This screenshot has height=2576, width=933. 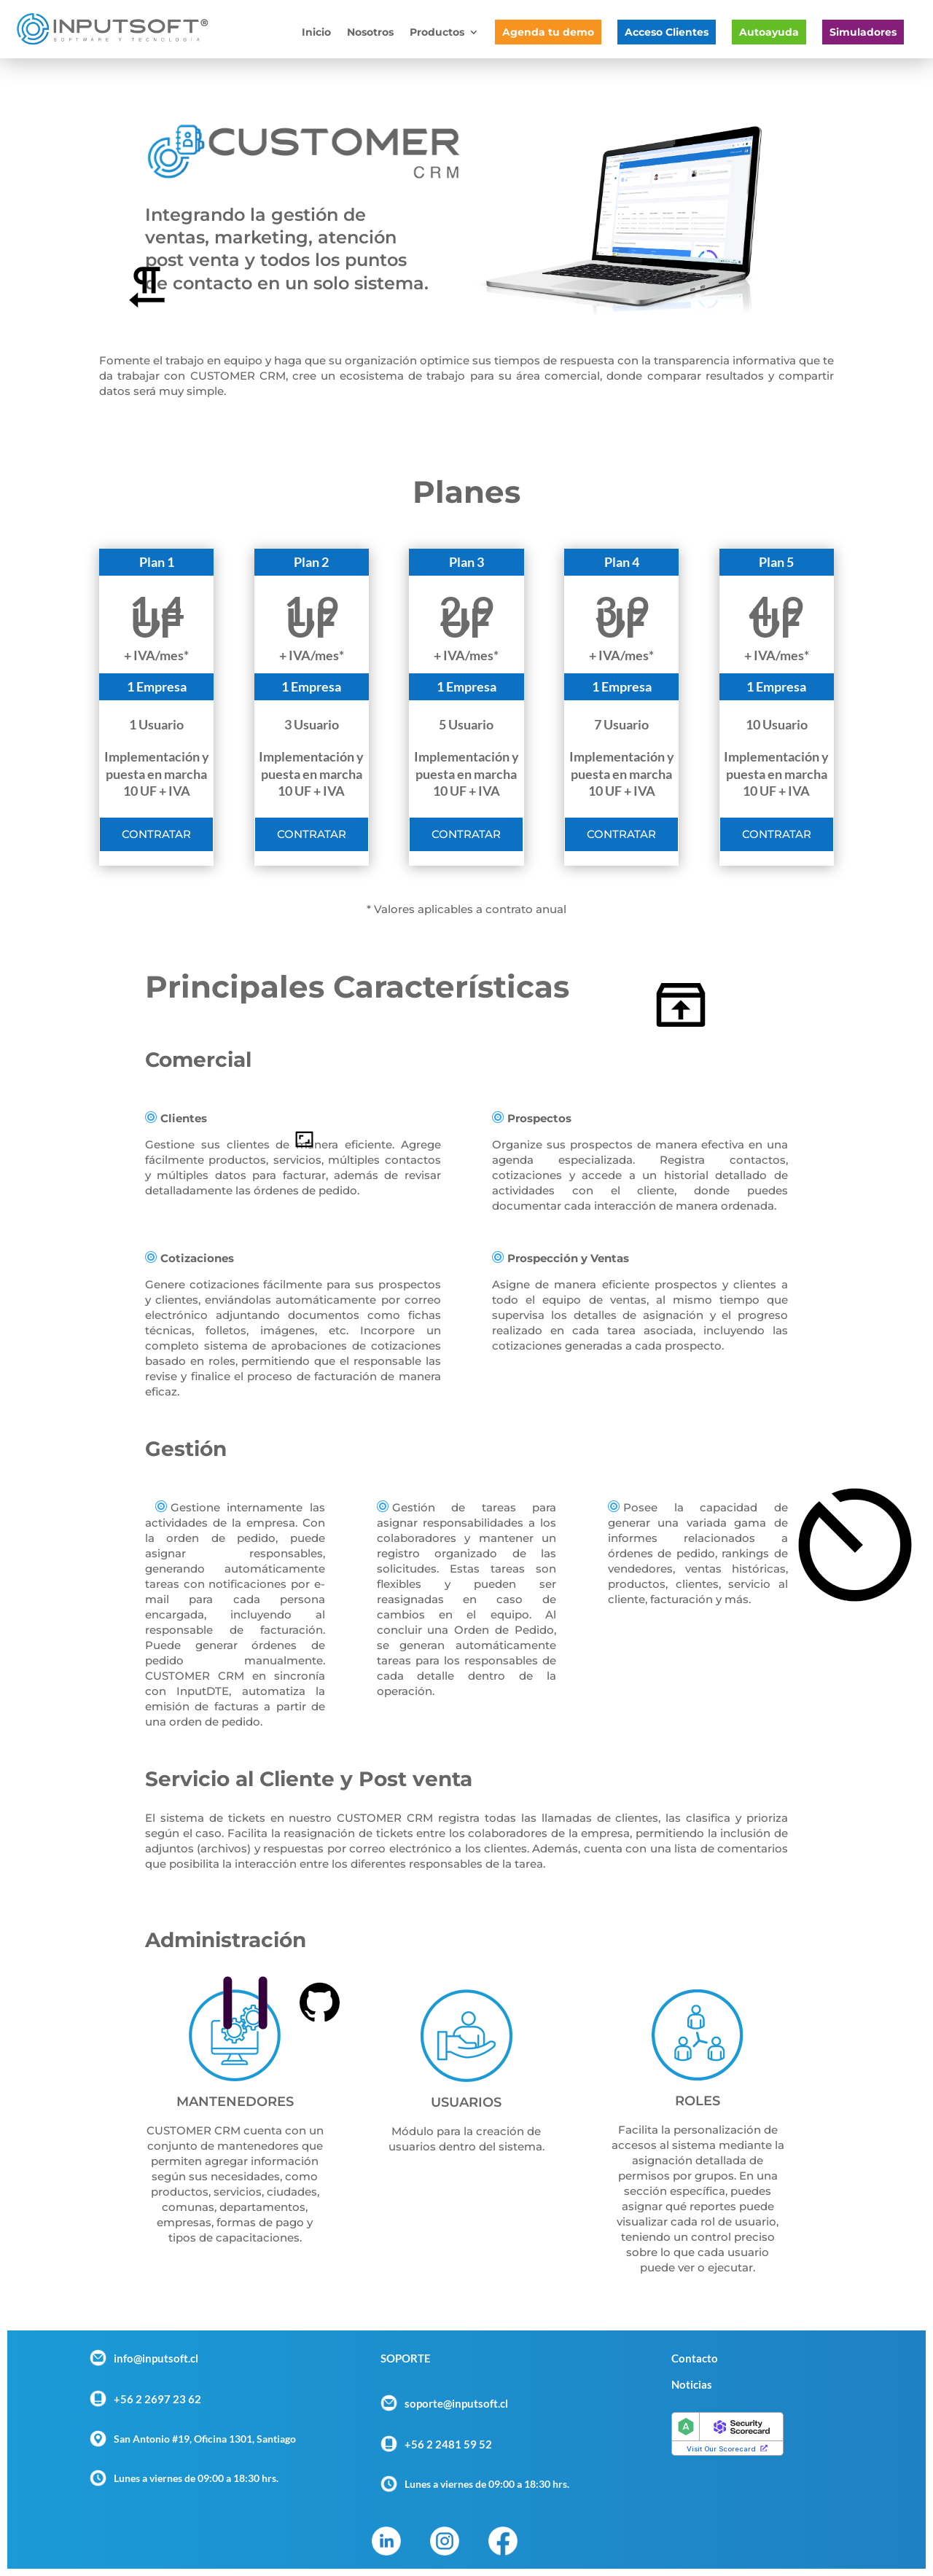 What do you see at coordinates (319, 2002) in the screenshot?
I see `visit github profile or repository` at bounding box center [319, 2002].